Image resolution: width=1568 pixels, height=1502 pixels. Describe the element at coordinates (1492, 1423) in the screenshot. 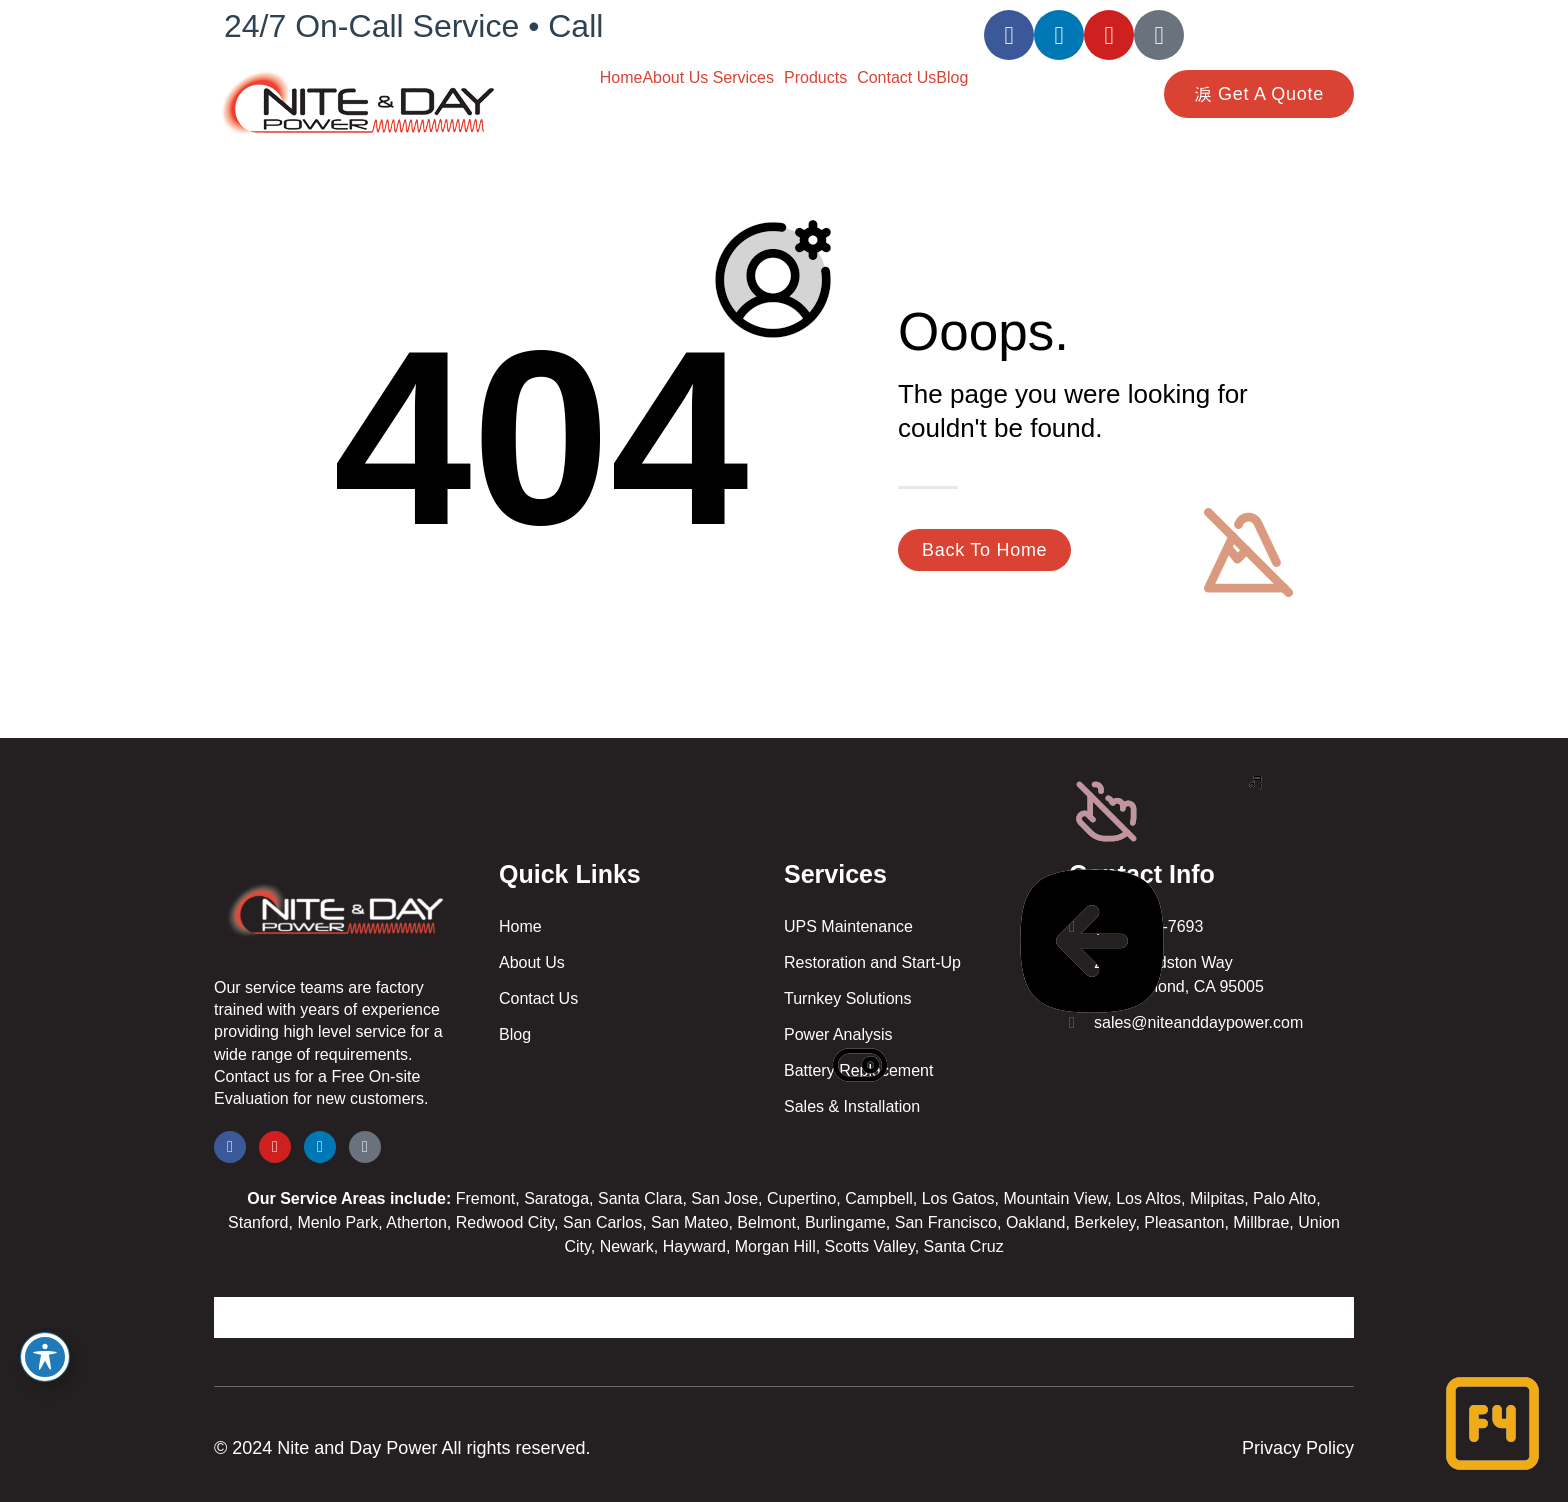

I see `press F4 keyboard shortcut` at that location.